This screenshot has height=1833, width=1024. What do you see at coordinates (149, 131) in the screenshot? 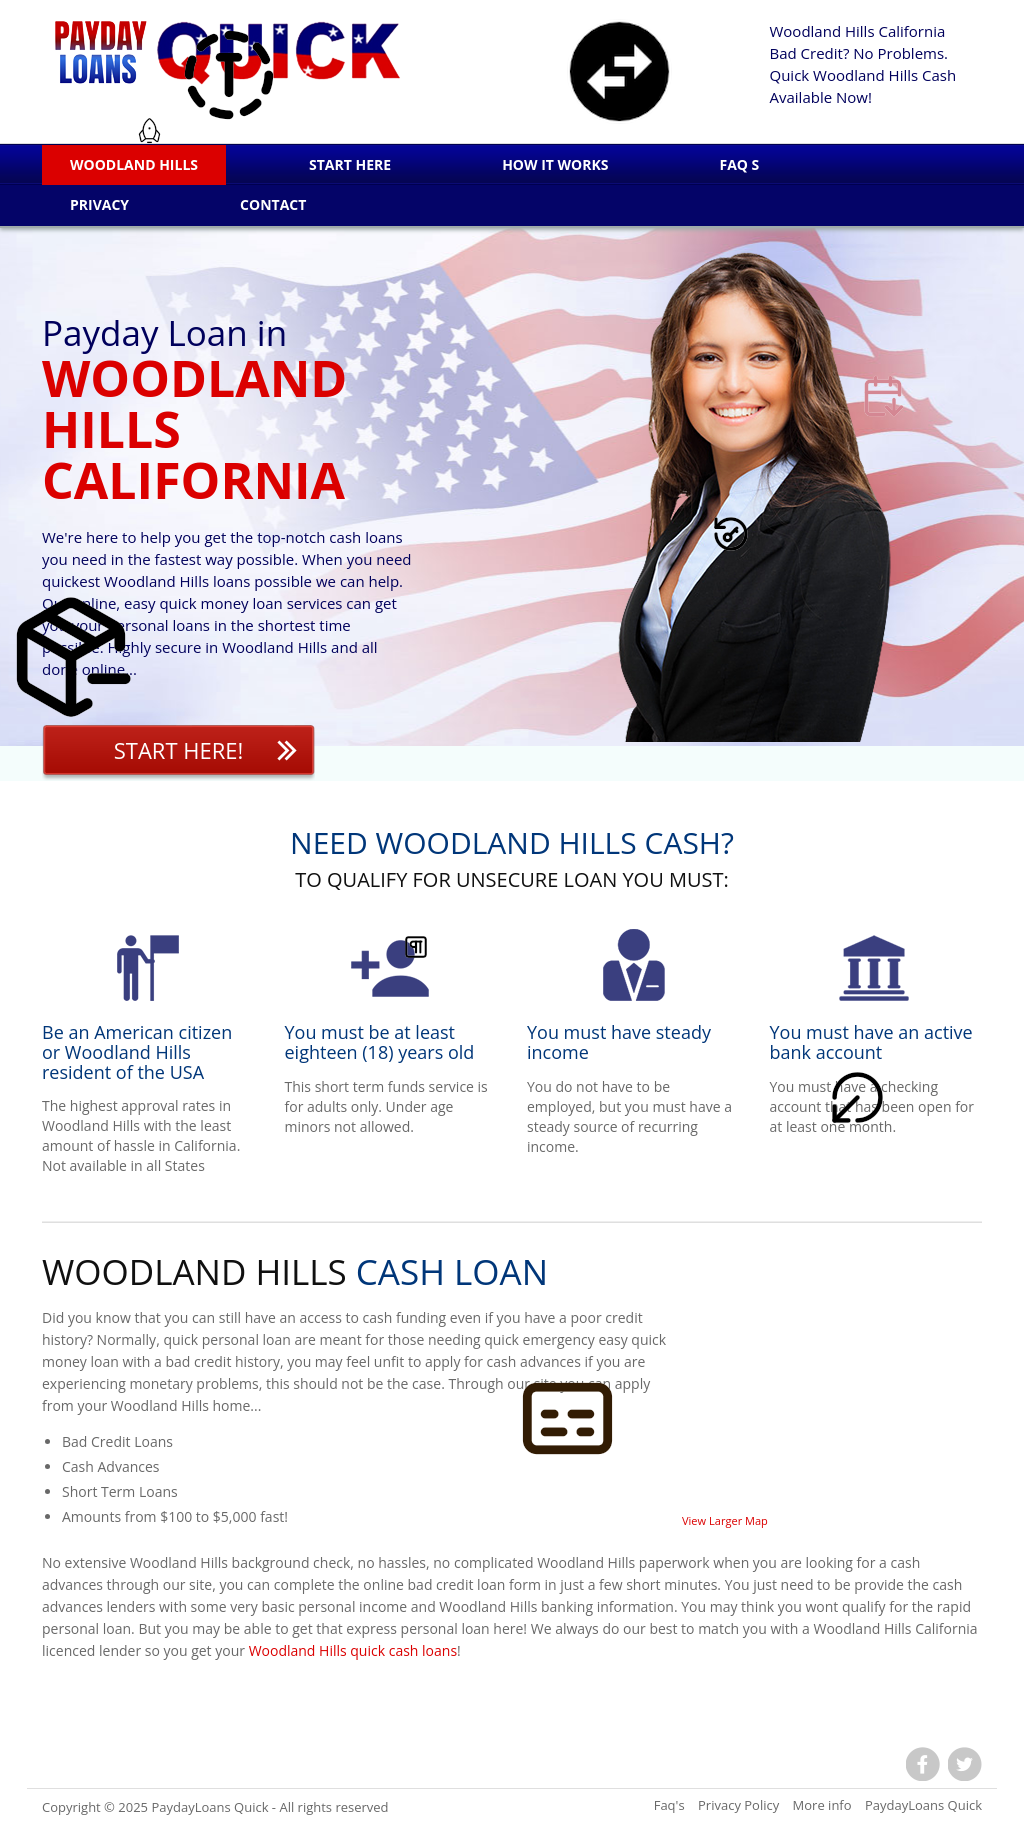
I see `launch or deploy an application` at bounding box center [149, 131].